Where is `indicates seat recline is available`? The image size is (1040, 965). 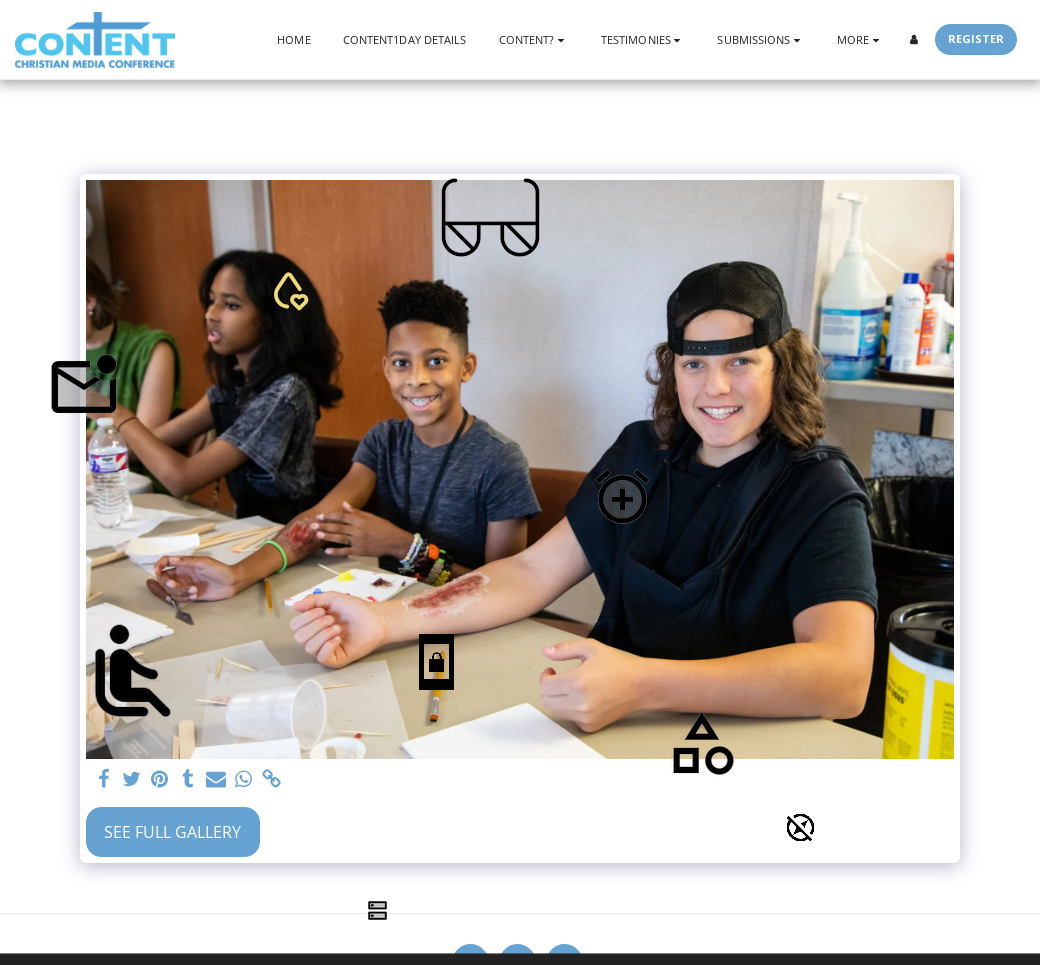 indicates seat recline is available is located at coordinates (134, 673).